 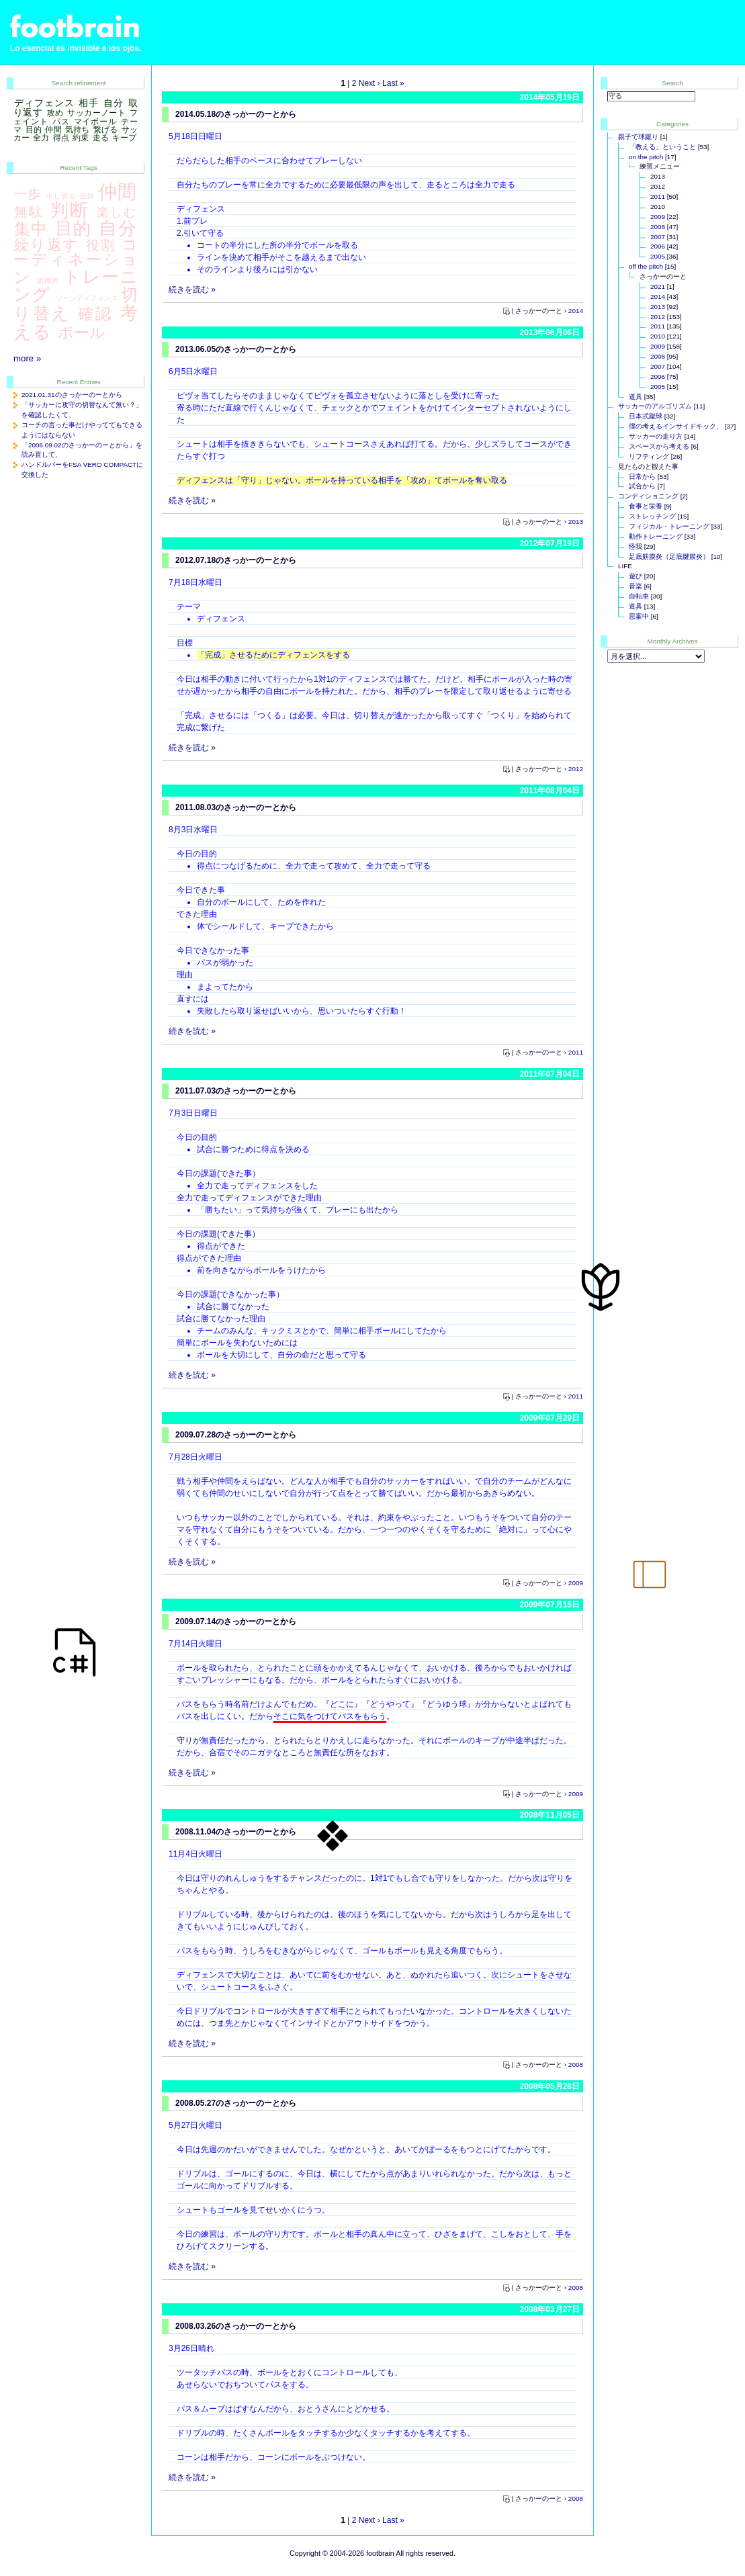 I want to click on open a C# source code file, so click(x=75, y=1652).